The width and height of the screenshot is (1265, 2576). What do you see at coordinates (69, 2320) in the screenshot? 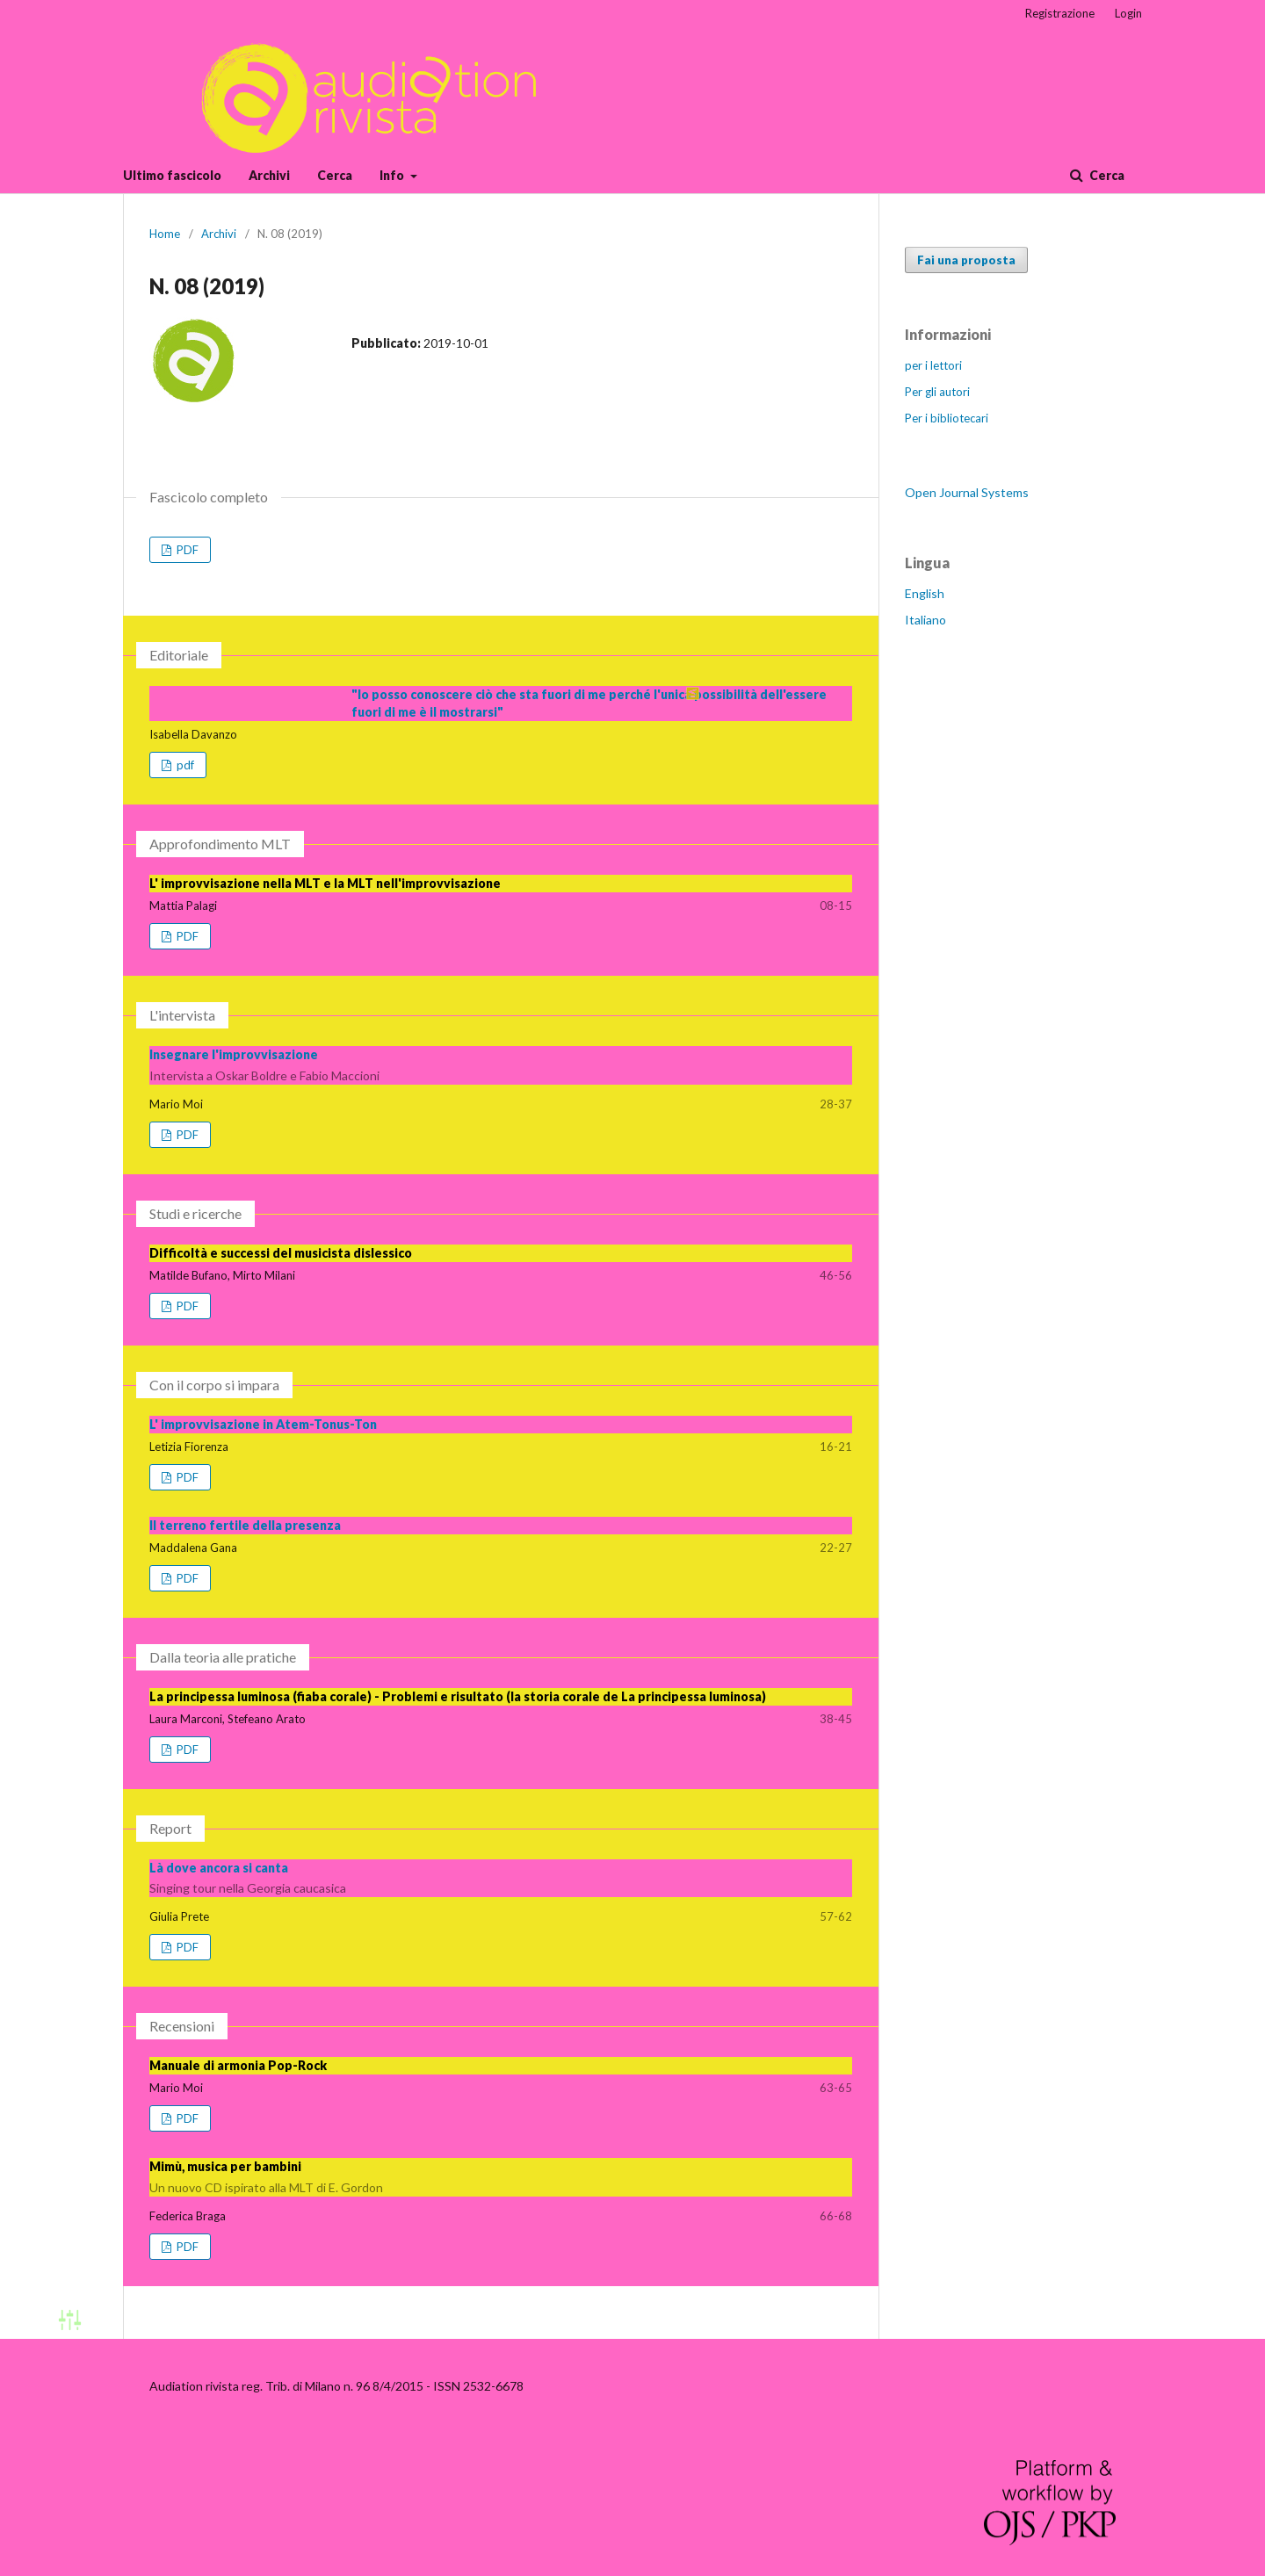
I see `adjust settings or preferences` at bounding box center [69, 2320].